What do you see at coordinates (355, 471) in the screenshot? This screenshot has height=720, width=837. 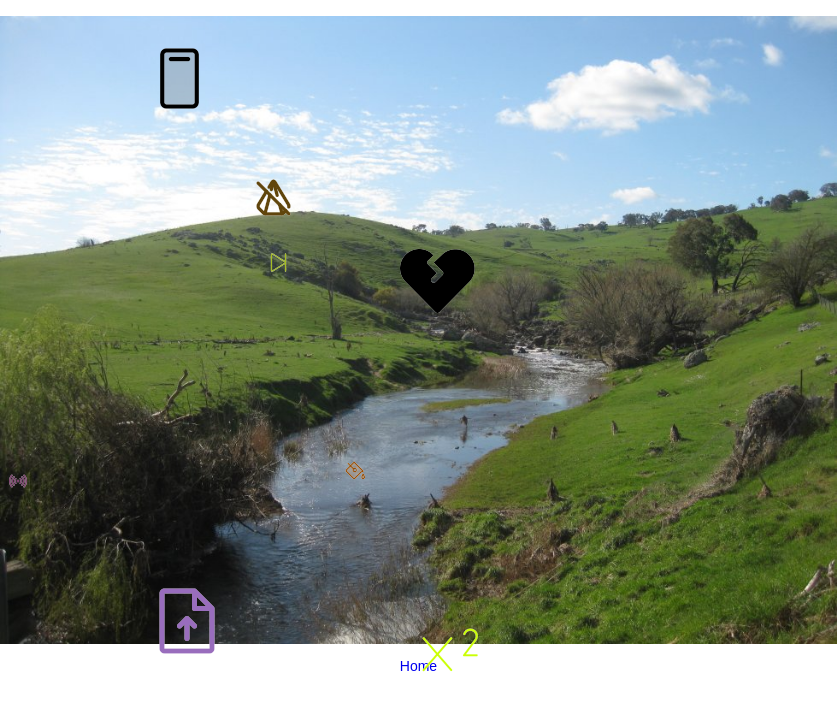 I see `fill an area with color` at bounding box center [355, 471].